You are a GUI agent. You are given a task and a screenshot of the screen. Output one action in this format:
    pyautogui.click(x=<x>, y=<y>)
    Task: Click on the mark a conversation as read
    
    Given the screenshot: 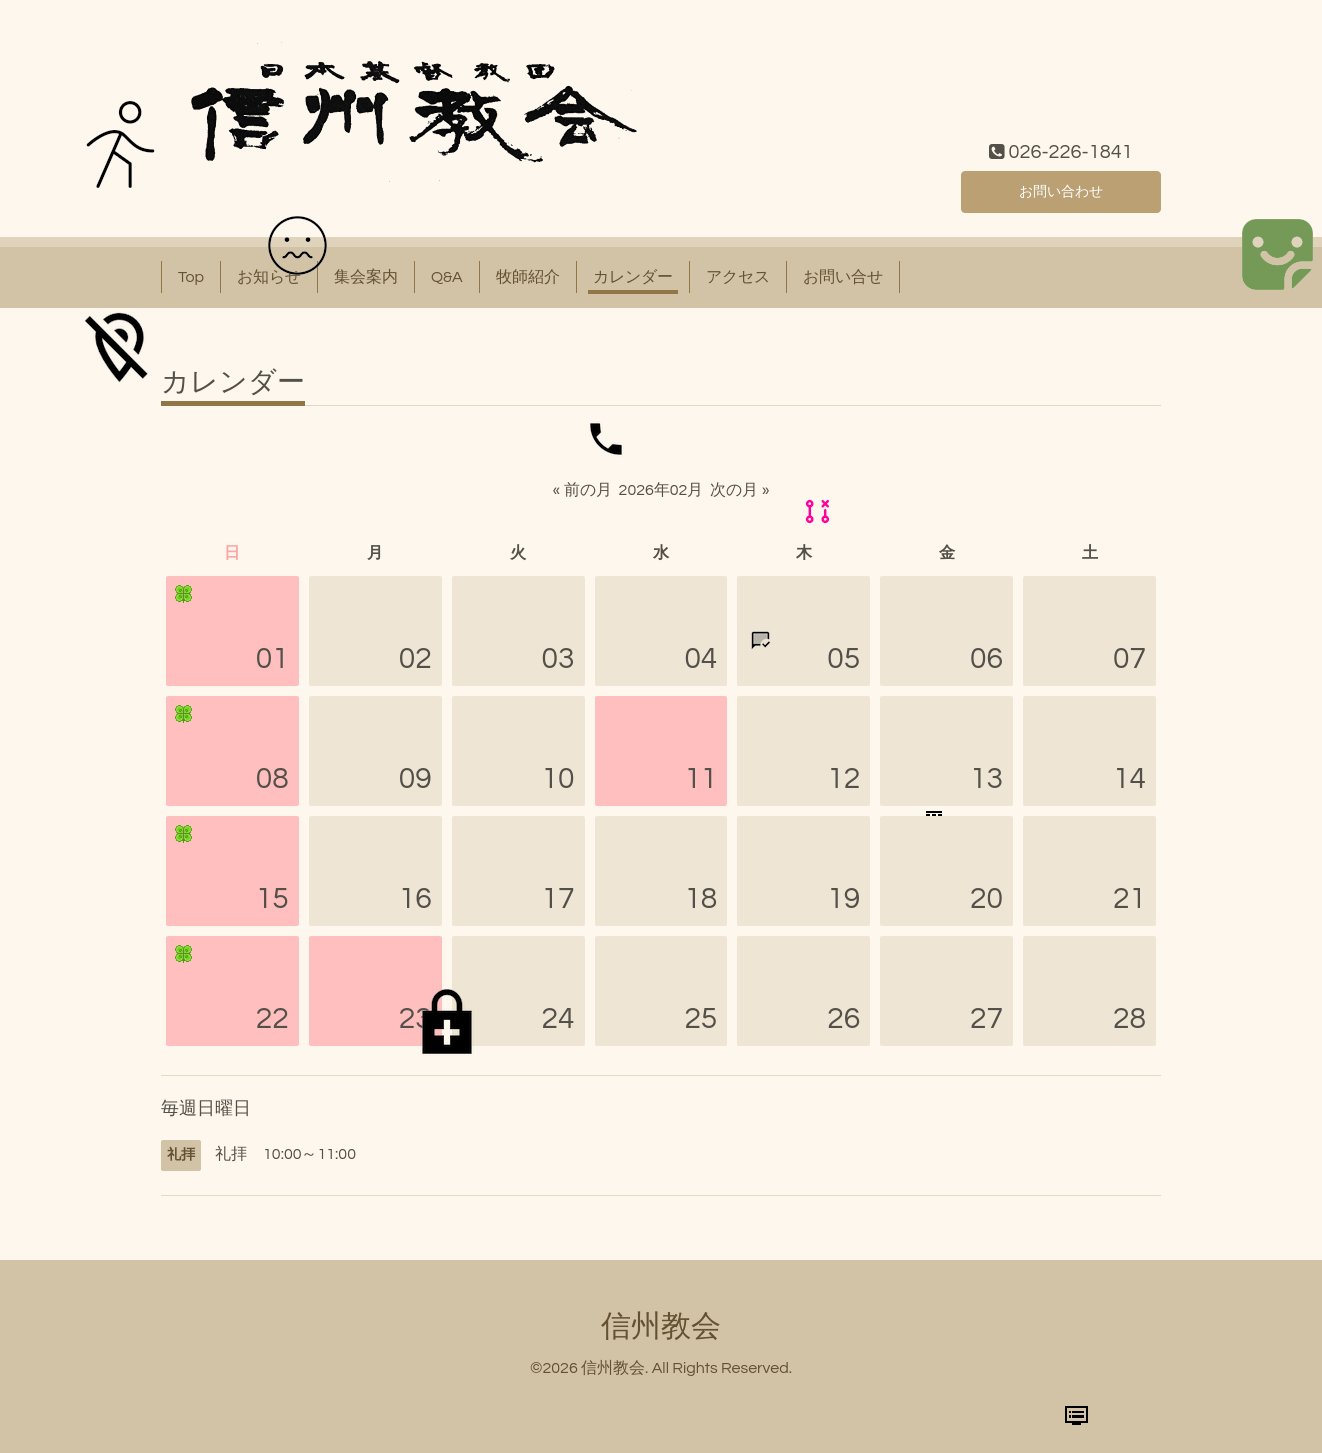 What is the action you would take?
    pyautogui.click(x=760, y=640)
    